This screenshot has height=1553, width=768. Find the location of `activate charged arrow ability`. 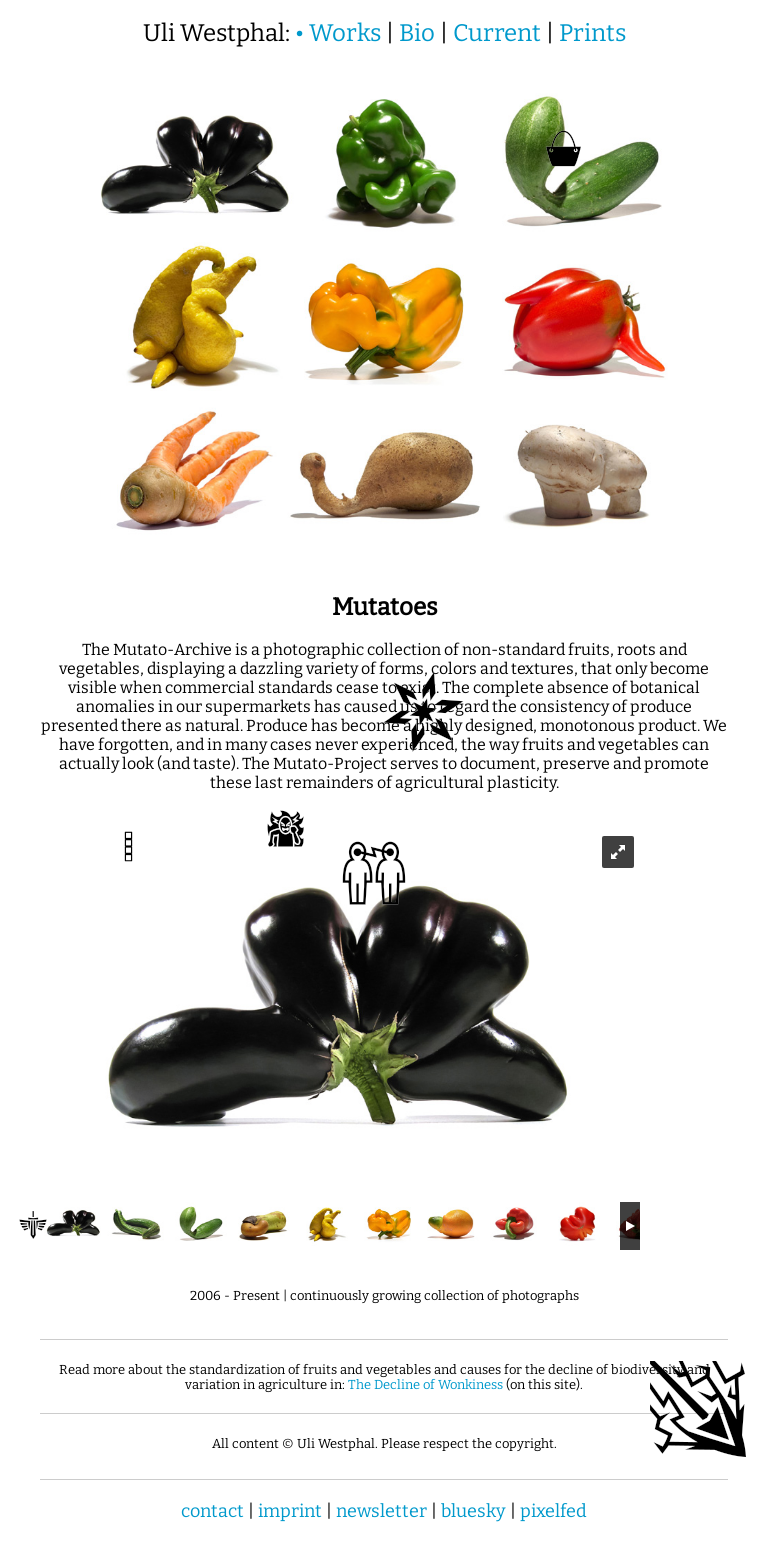

activate charged arrow ability is located at coordinates (698, 1409).